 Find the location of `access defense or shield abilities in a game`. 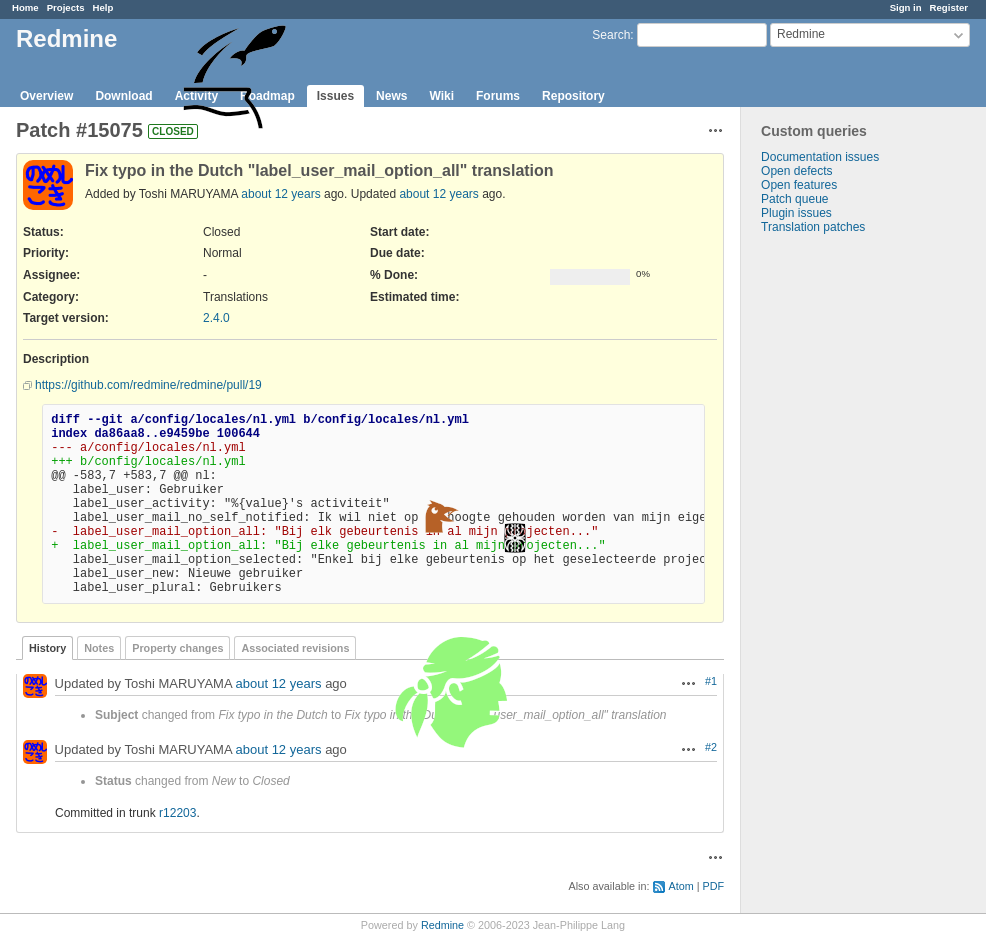

access defense or shield abilities in a game is located at coordinates (515, 538).